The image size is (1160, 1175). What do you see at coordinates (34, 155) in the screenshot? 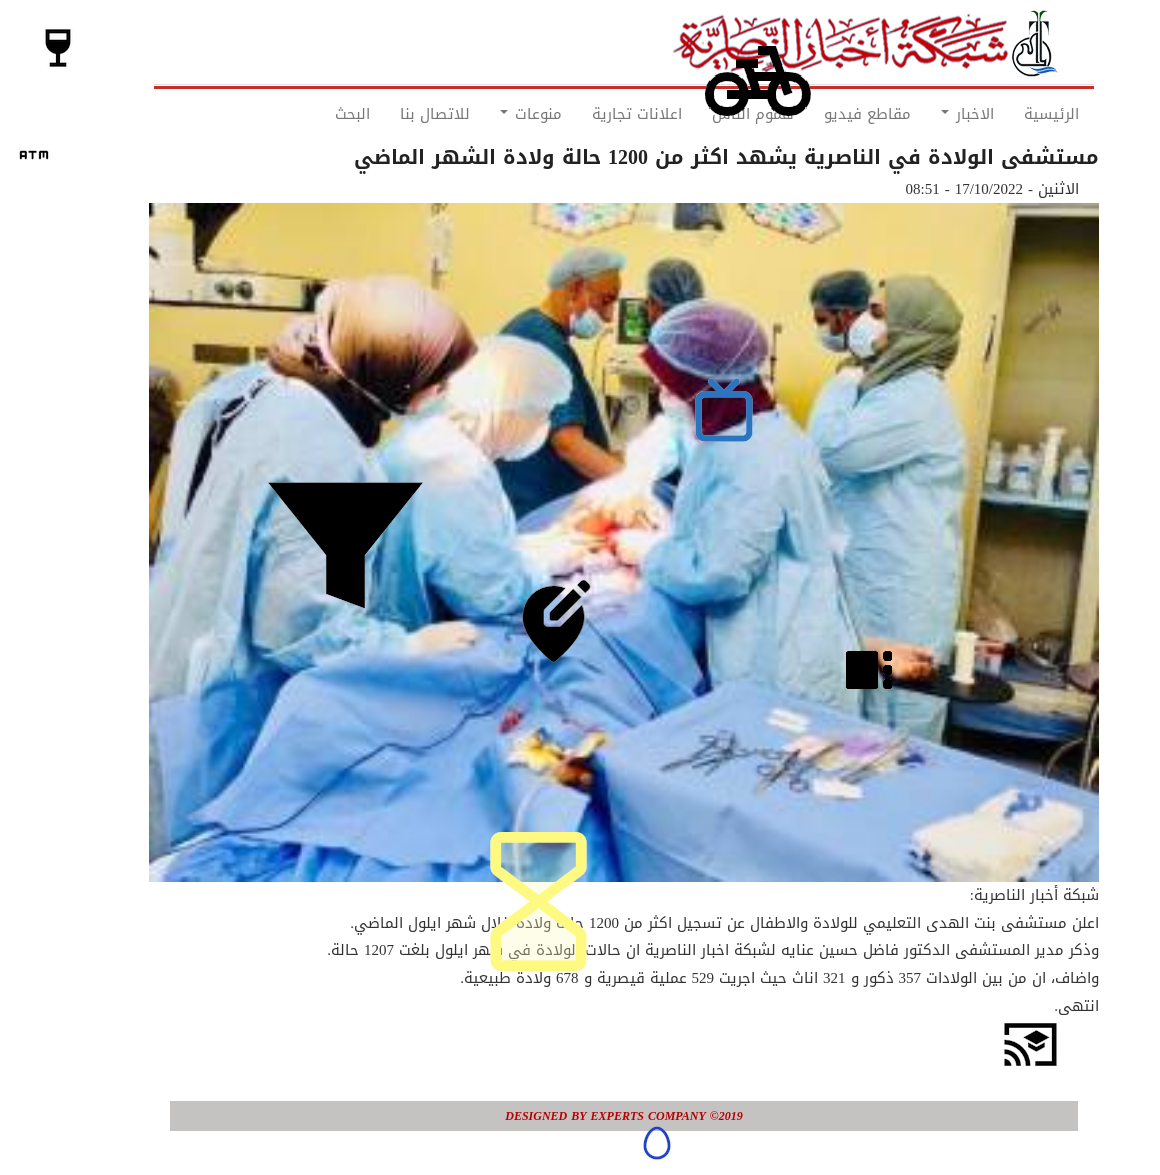
I see `find nearby ATM locations` at bounding box center [34, 155].